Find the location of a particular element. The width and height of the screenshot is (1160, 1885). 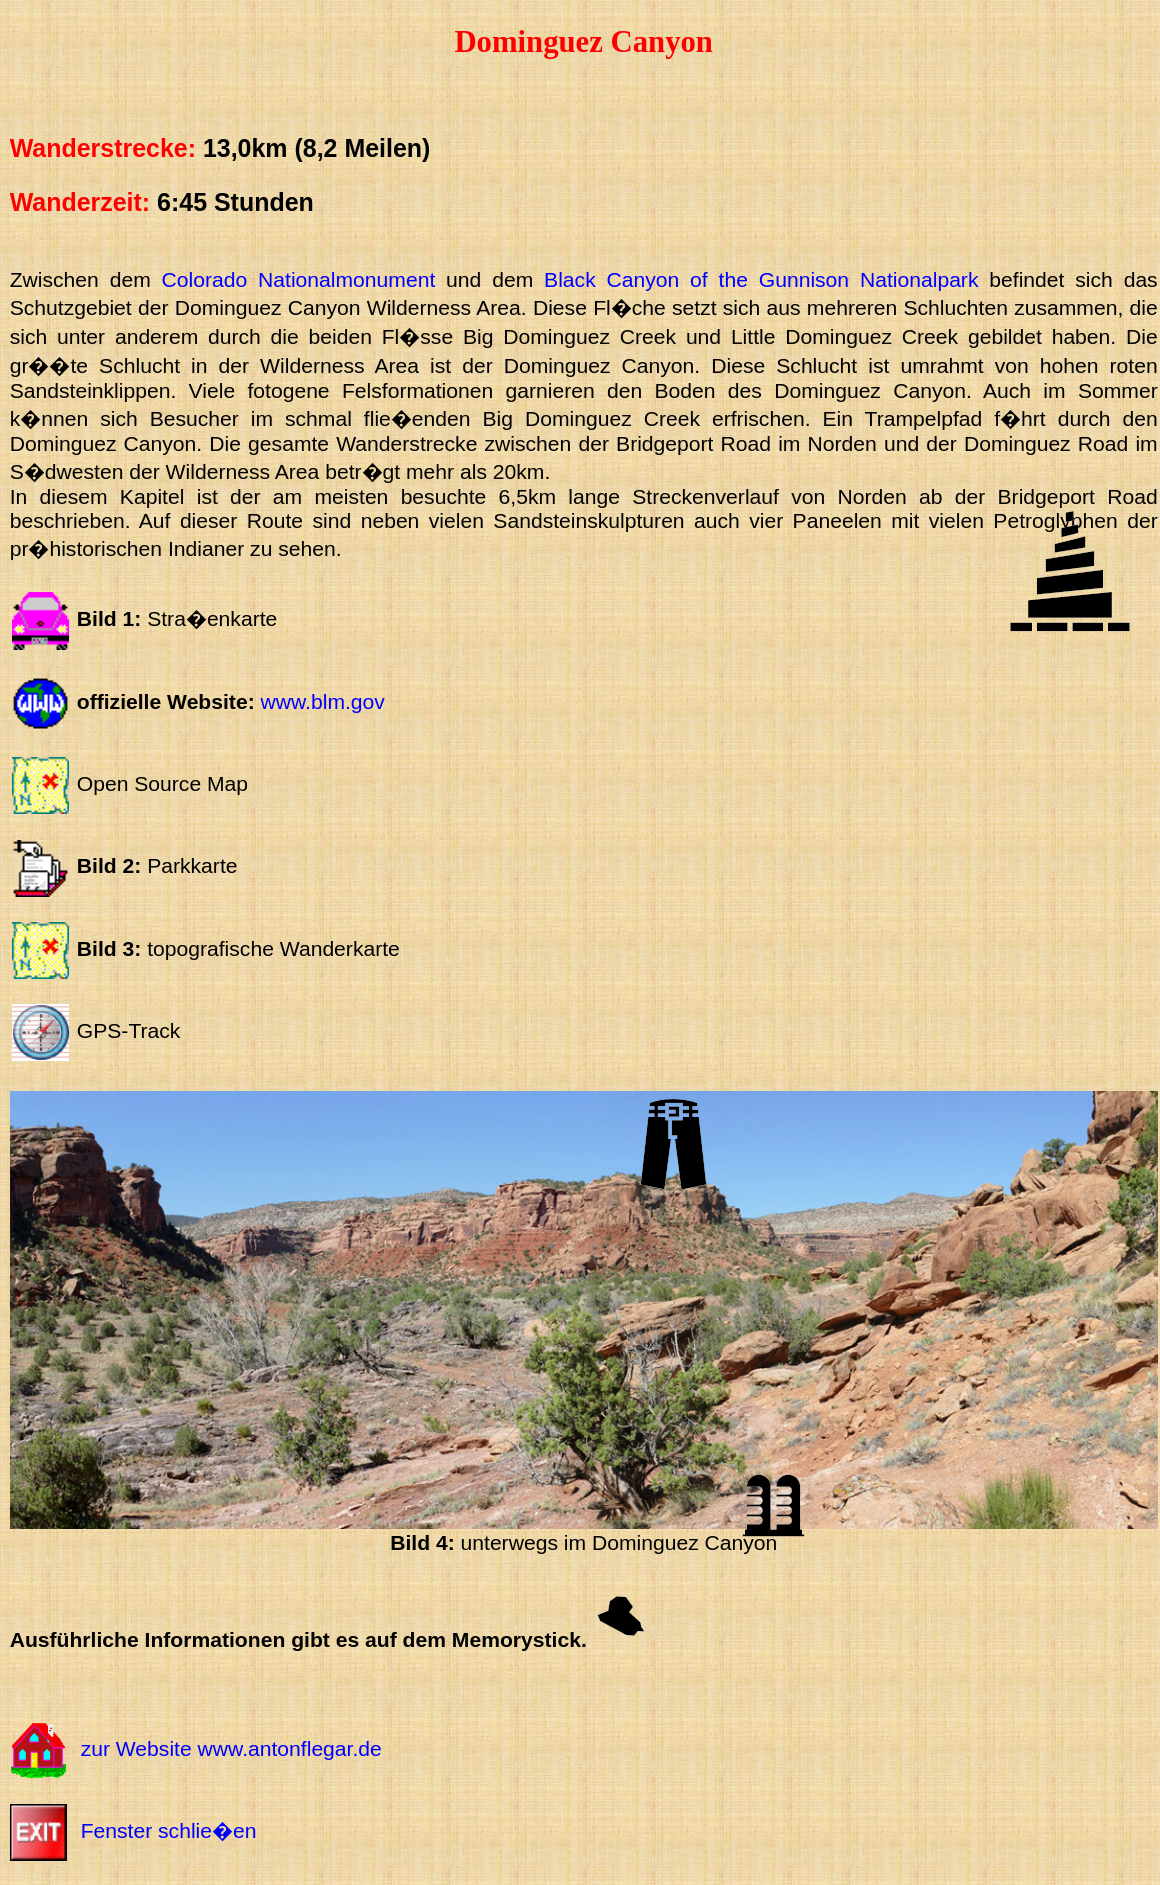

browse pants or bottoms in a clothing app is located at coordinates (672, 1144).